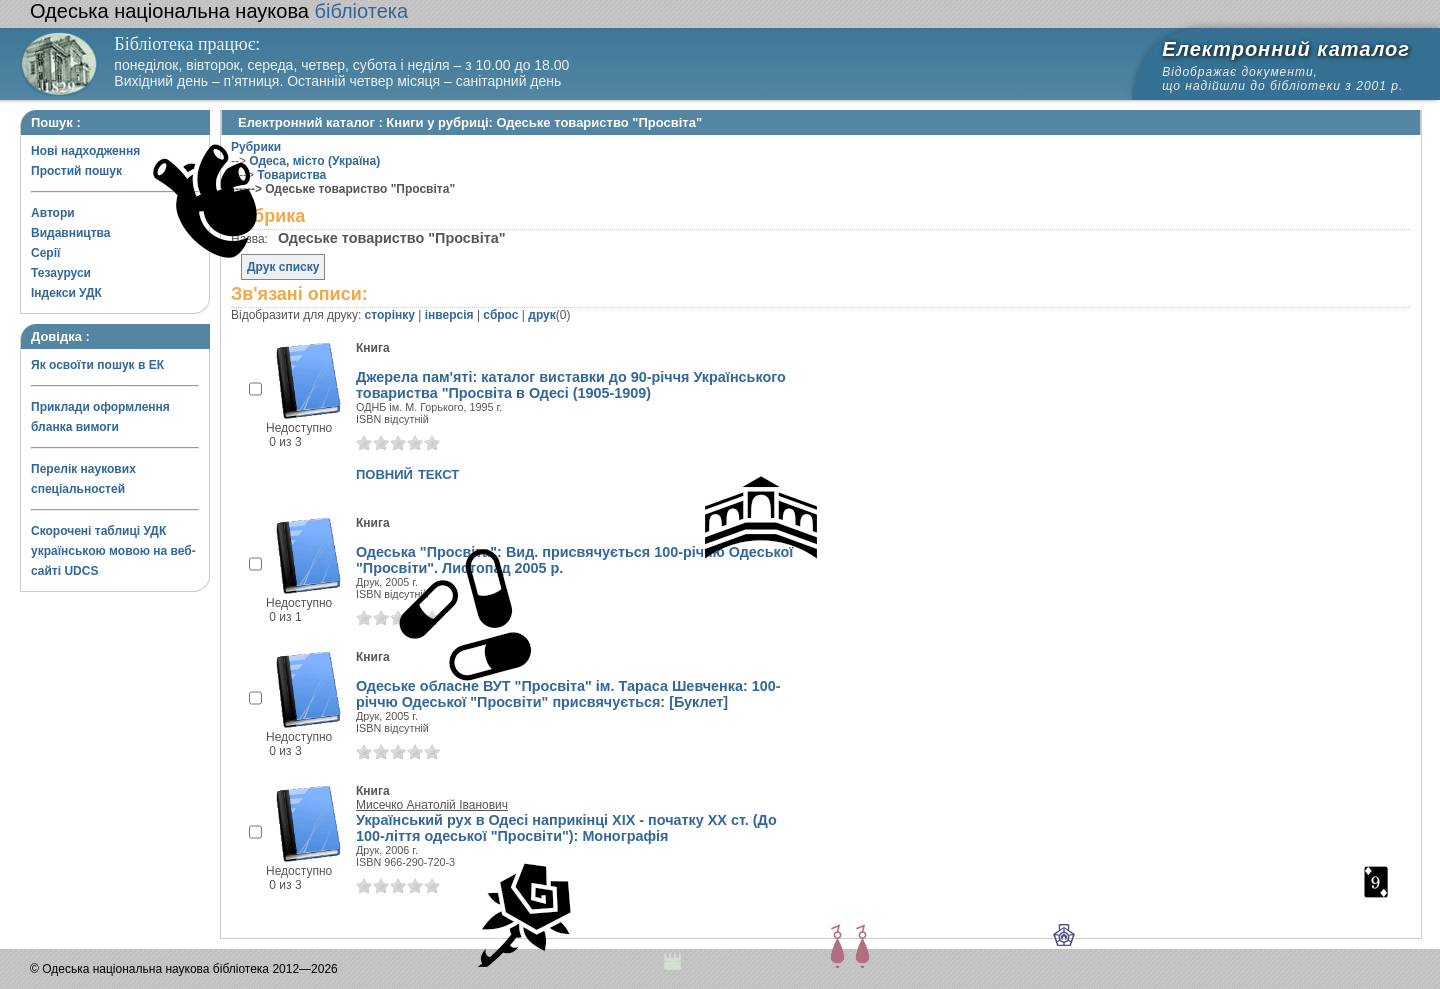  What do you see at coordinates (761, 528) in the screenshot?
I see `explore Venice or Italian landmarks` at bounding box center [761, 528].